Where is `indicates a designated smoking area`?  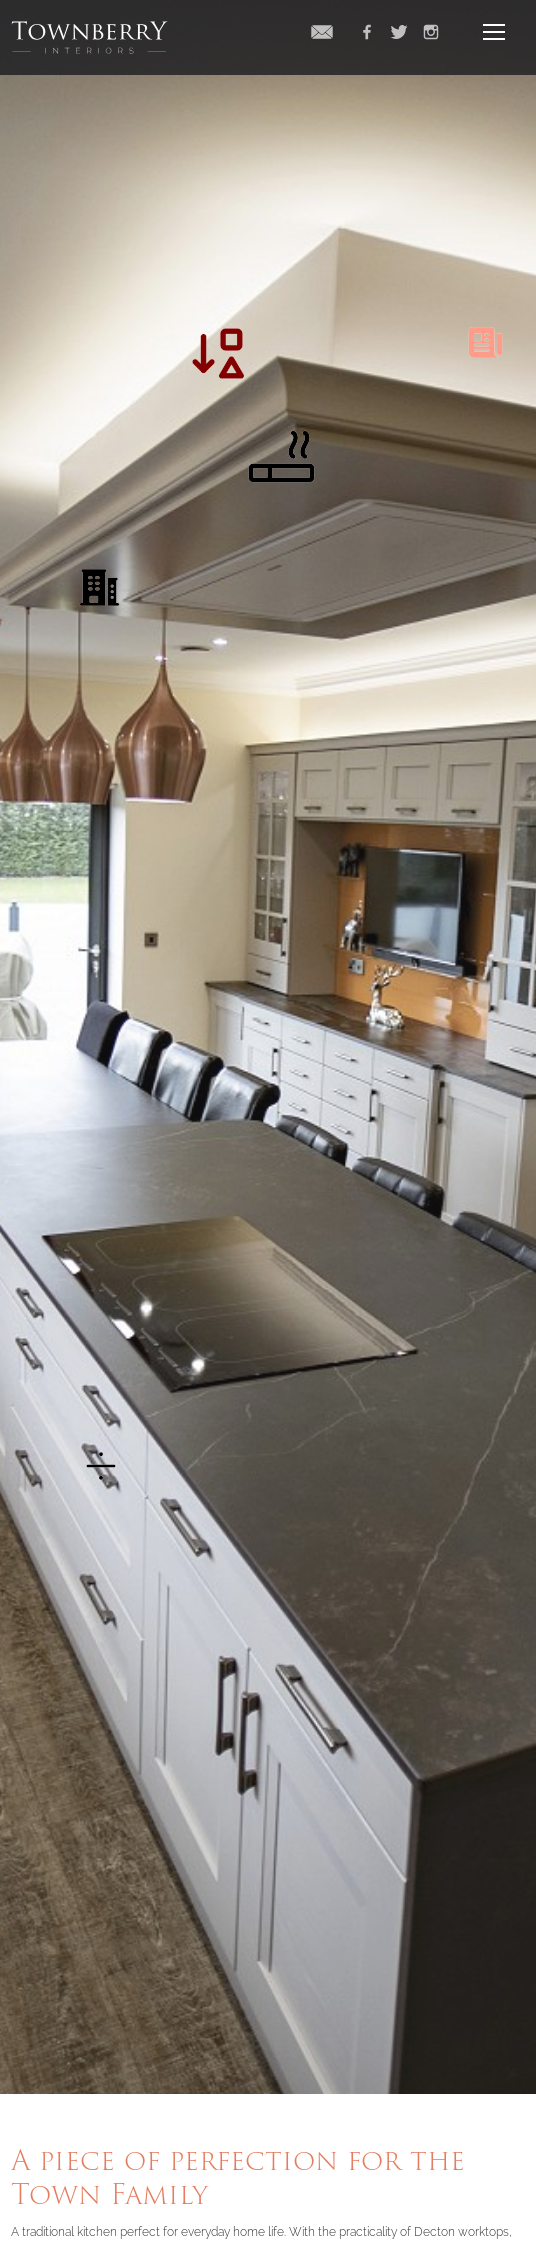 indicates a designated smoking area is located at coordinates (281, 463).